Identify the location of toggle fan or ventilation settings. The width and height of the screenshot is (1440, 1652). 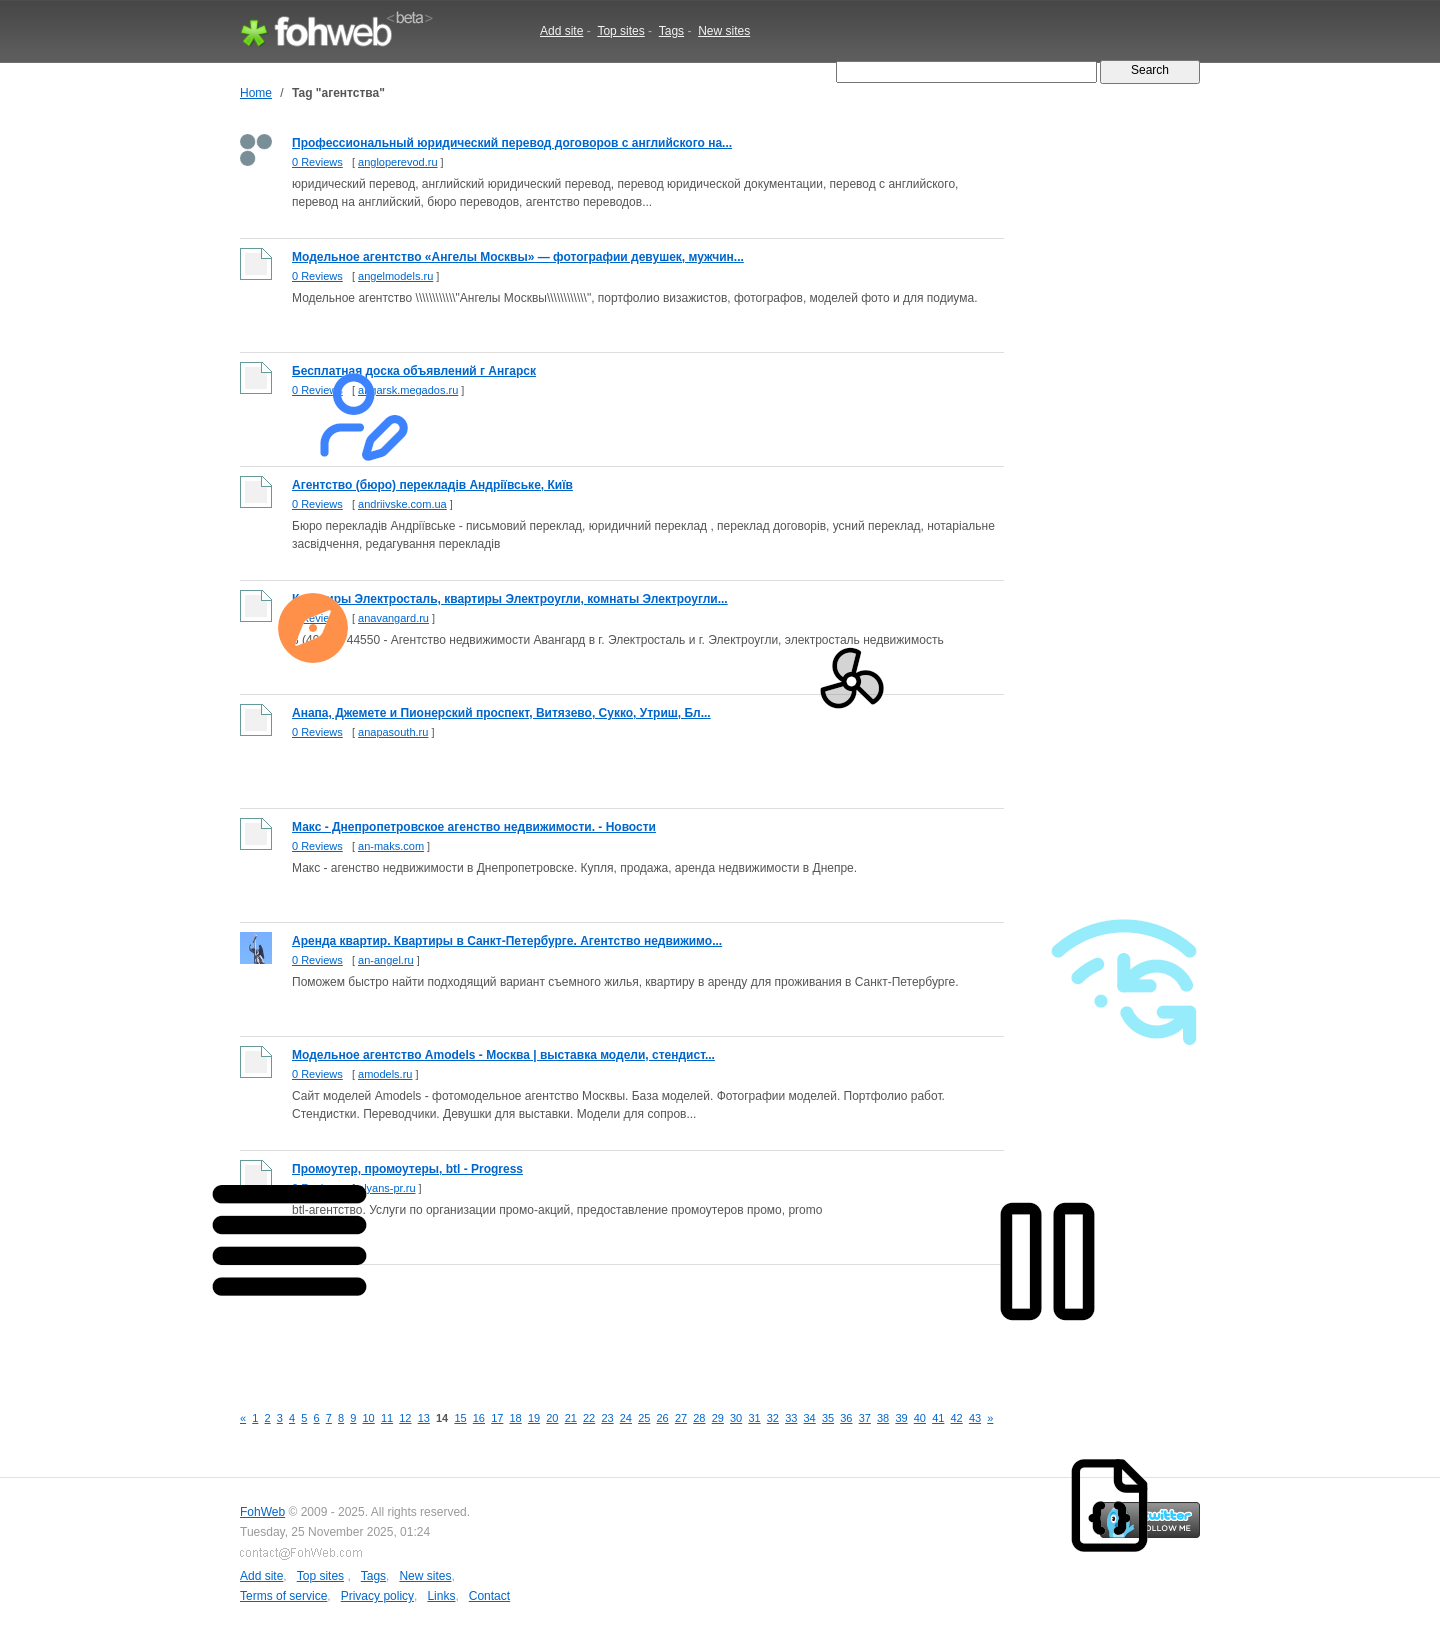
(851, 681).